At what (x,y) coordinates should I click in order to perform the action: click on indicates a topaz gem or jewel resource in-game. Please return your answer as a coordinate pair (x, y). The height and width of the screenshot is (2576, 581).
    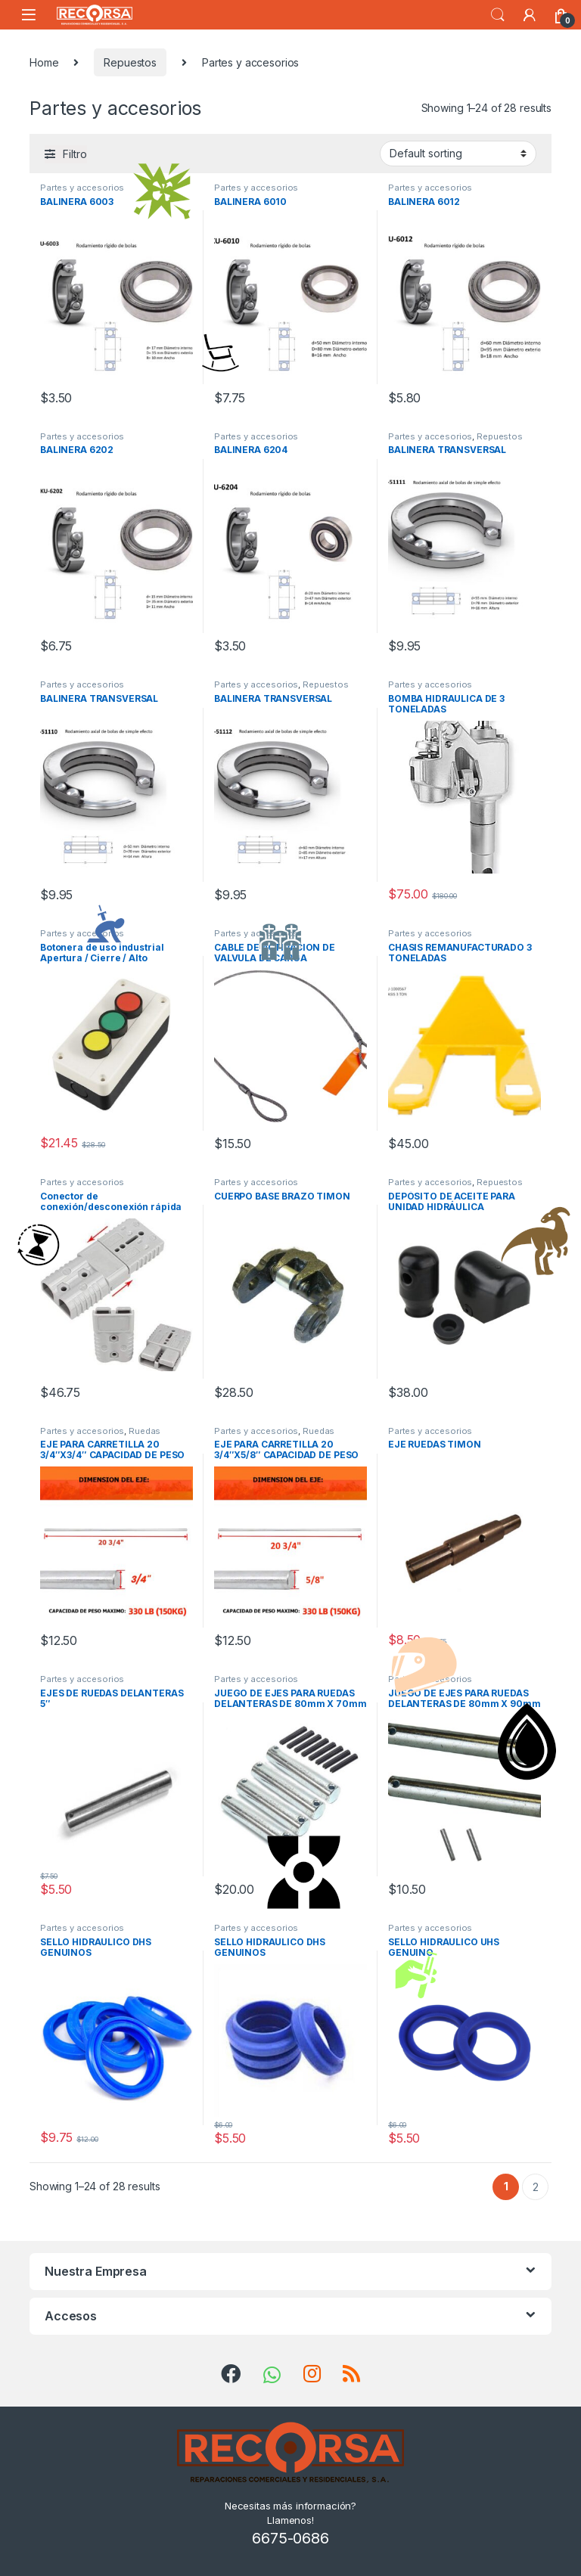
    Looking at the image, I should click on (527, 1741).